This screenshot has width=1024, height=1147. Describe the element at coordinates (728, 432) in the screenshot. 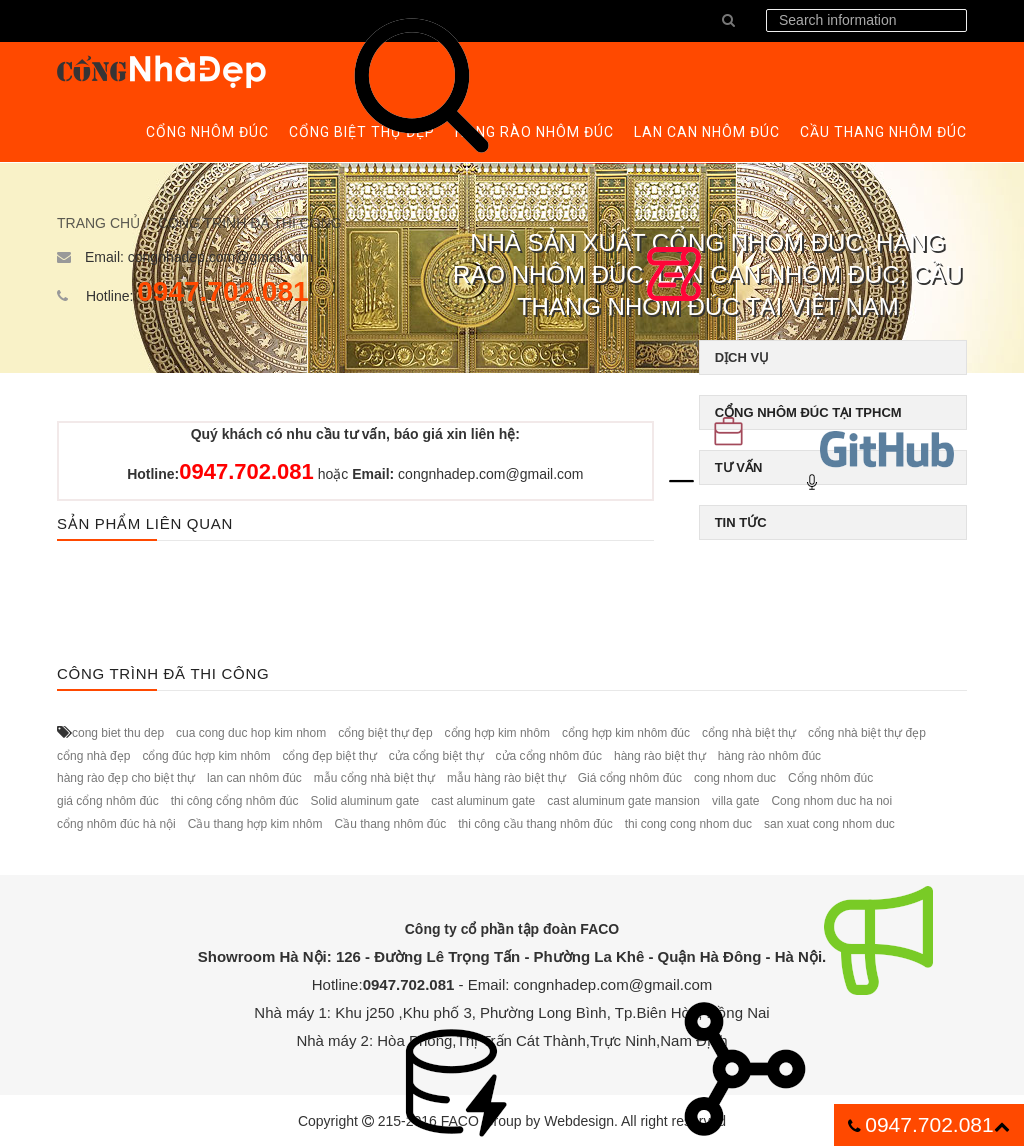

I see `access work or business-related content` at that location.